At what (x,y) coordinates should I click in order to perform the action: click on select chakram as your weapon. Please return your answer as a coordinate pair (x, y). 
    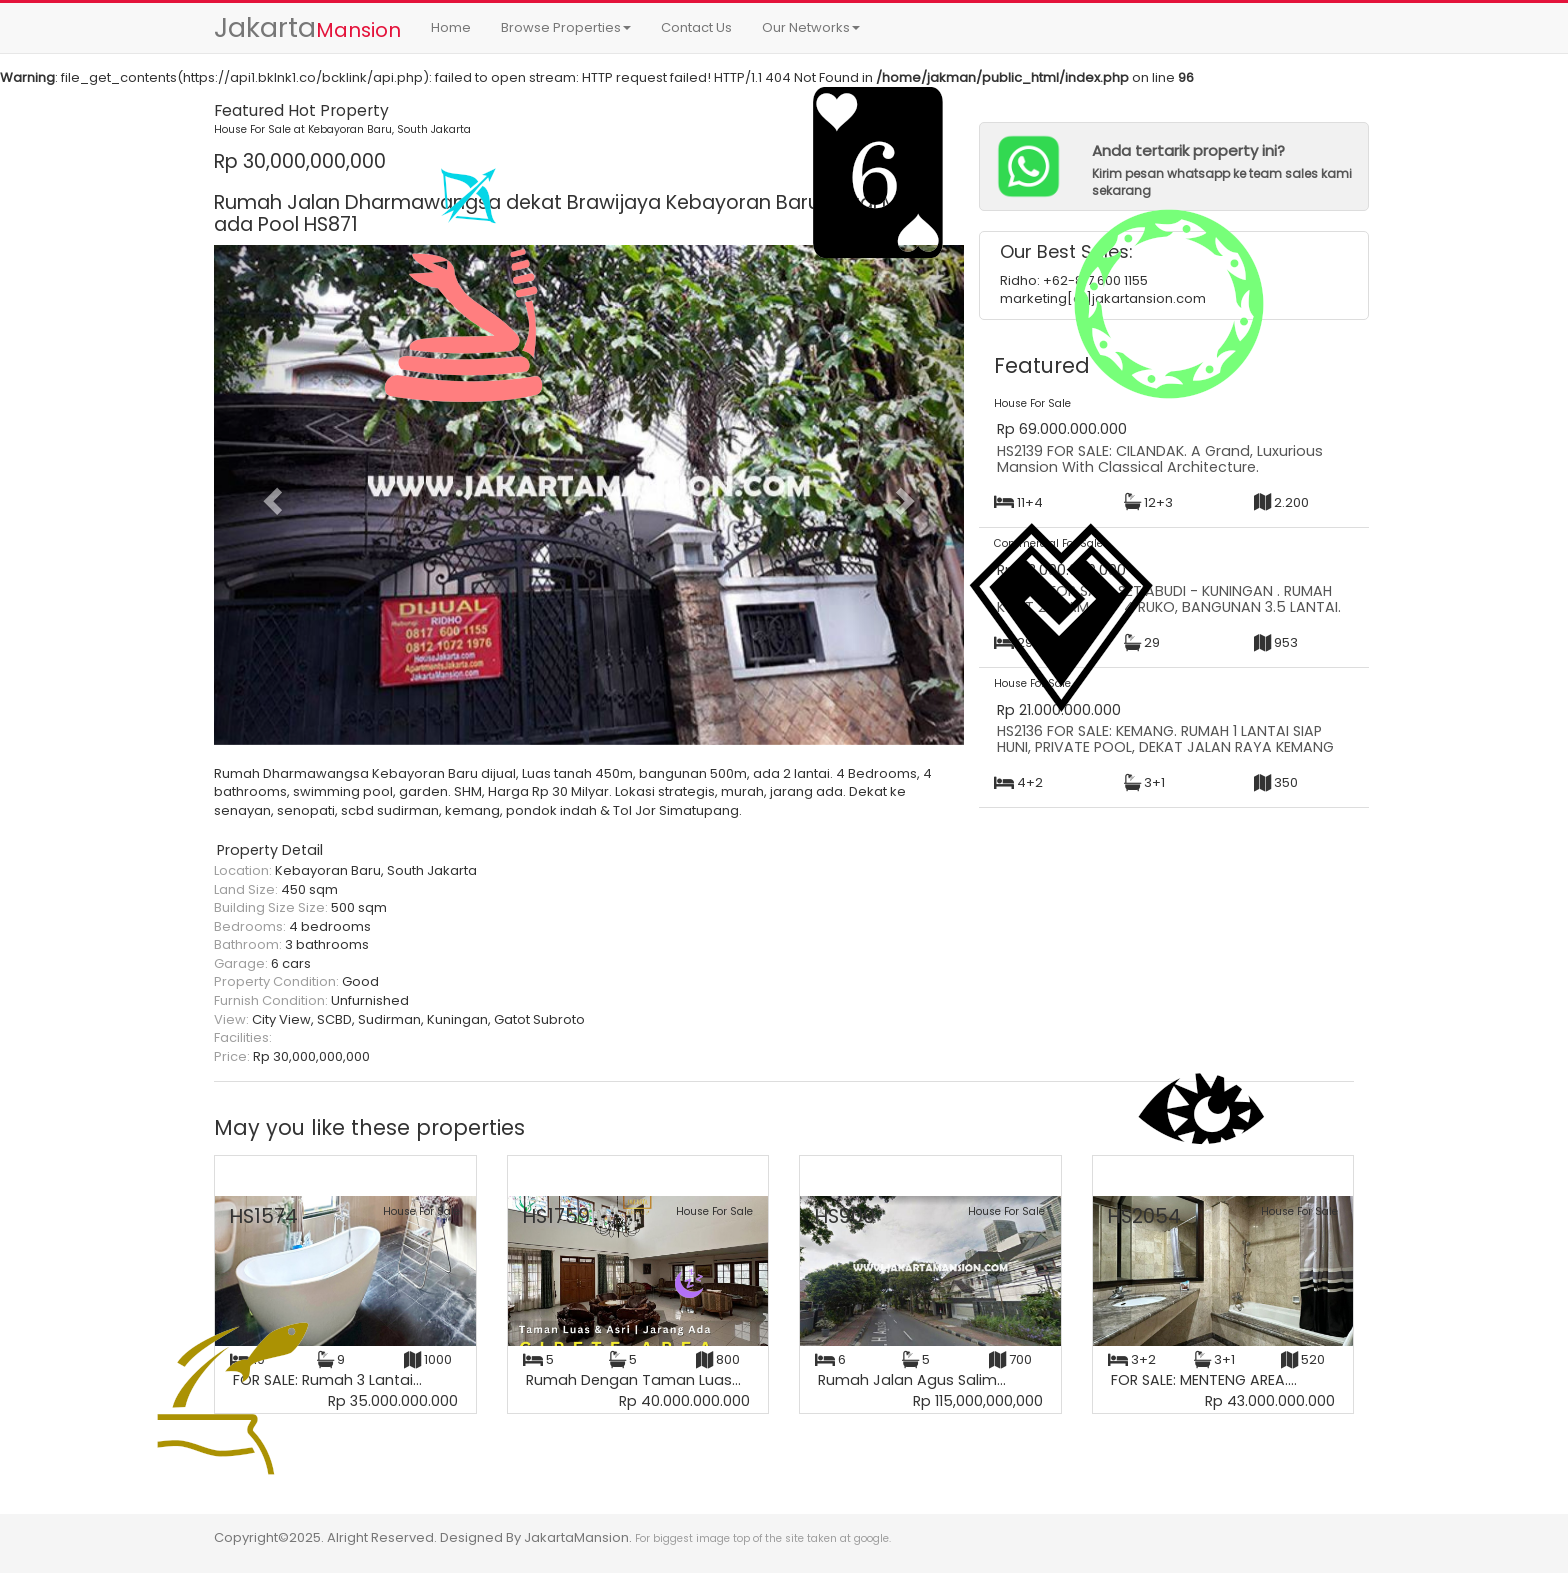
    Looking at the image, I should click on (1169, 304).